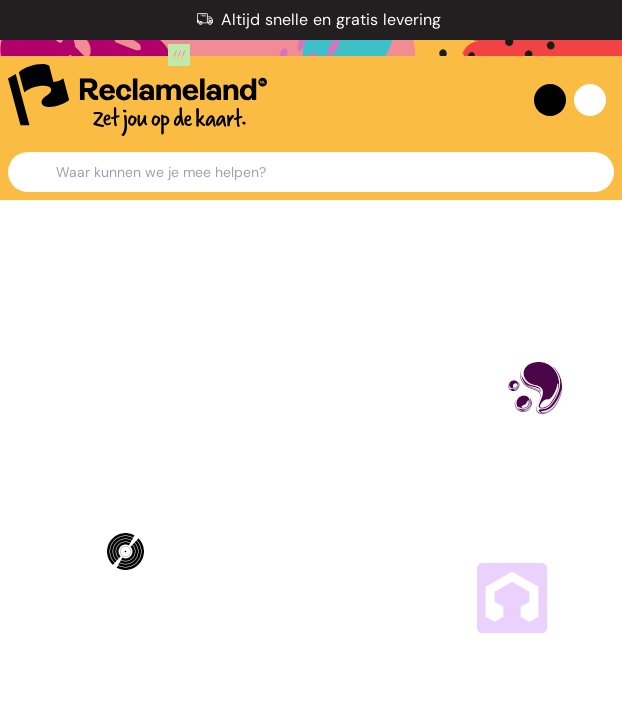  Describe the element at coordinates (125, 551) in the screenshot. I see `open discogs music database` at that location.